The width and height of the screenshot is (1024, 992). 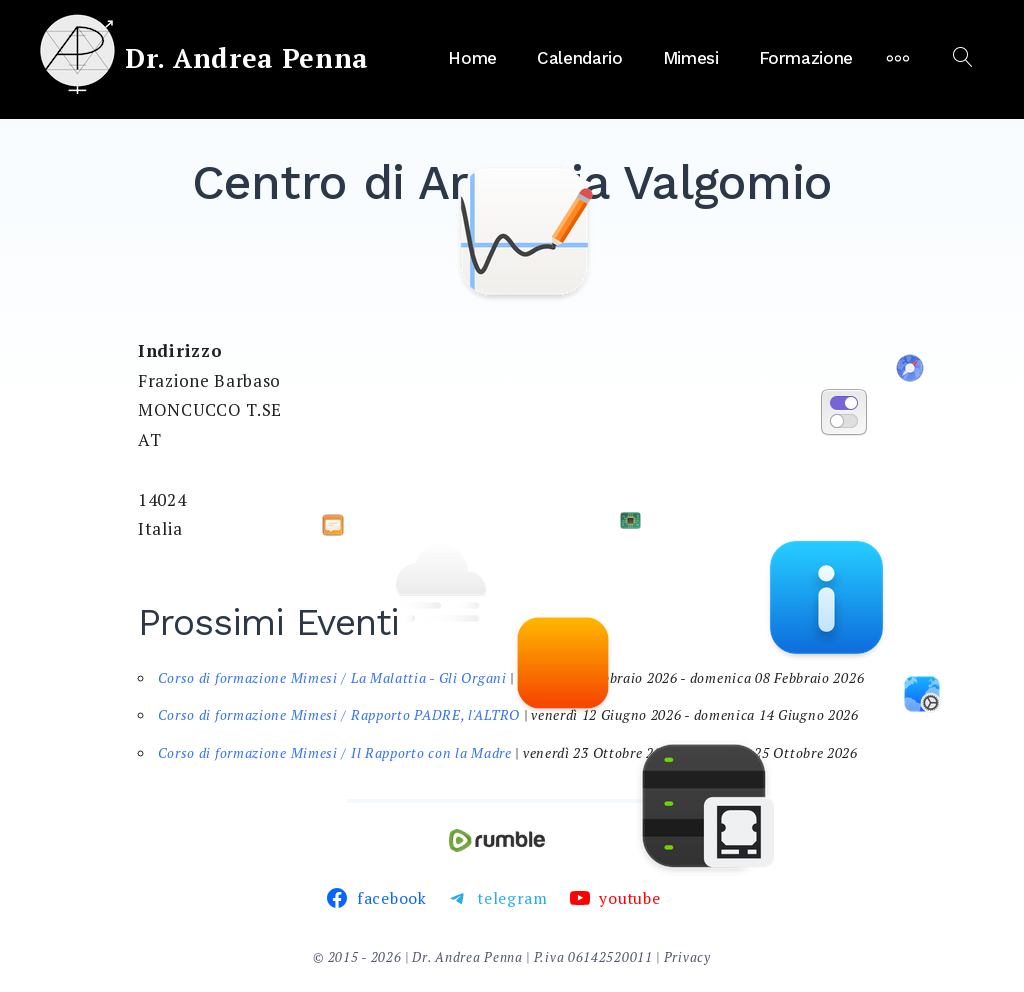 I want to click on open cpu-x system information app, so click(x=630, y=520).